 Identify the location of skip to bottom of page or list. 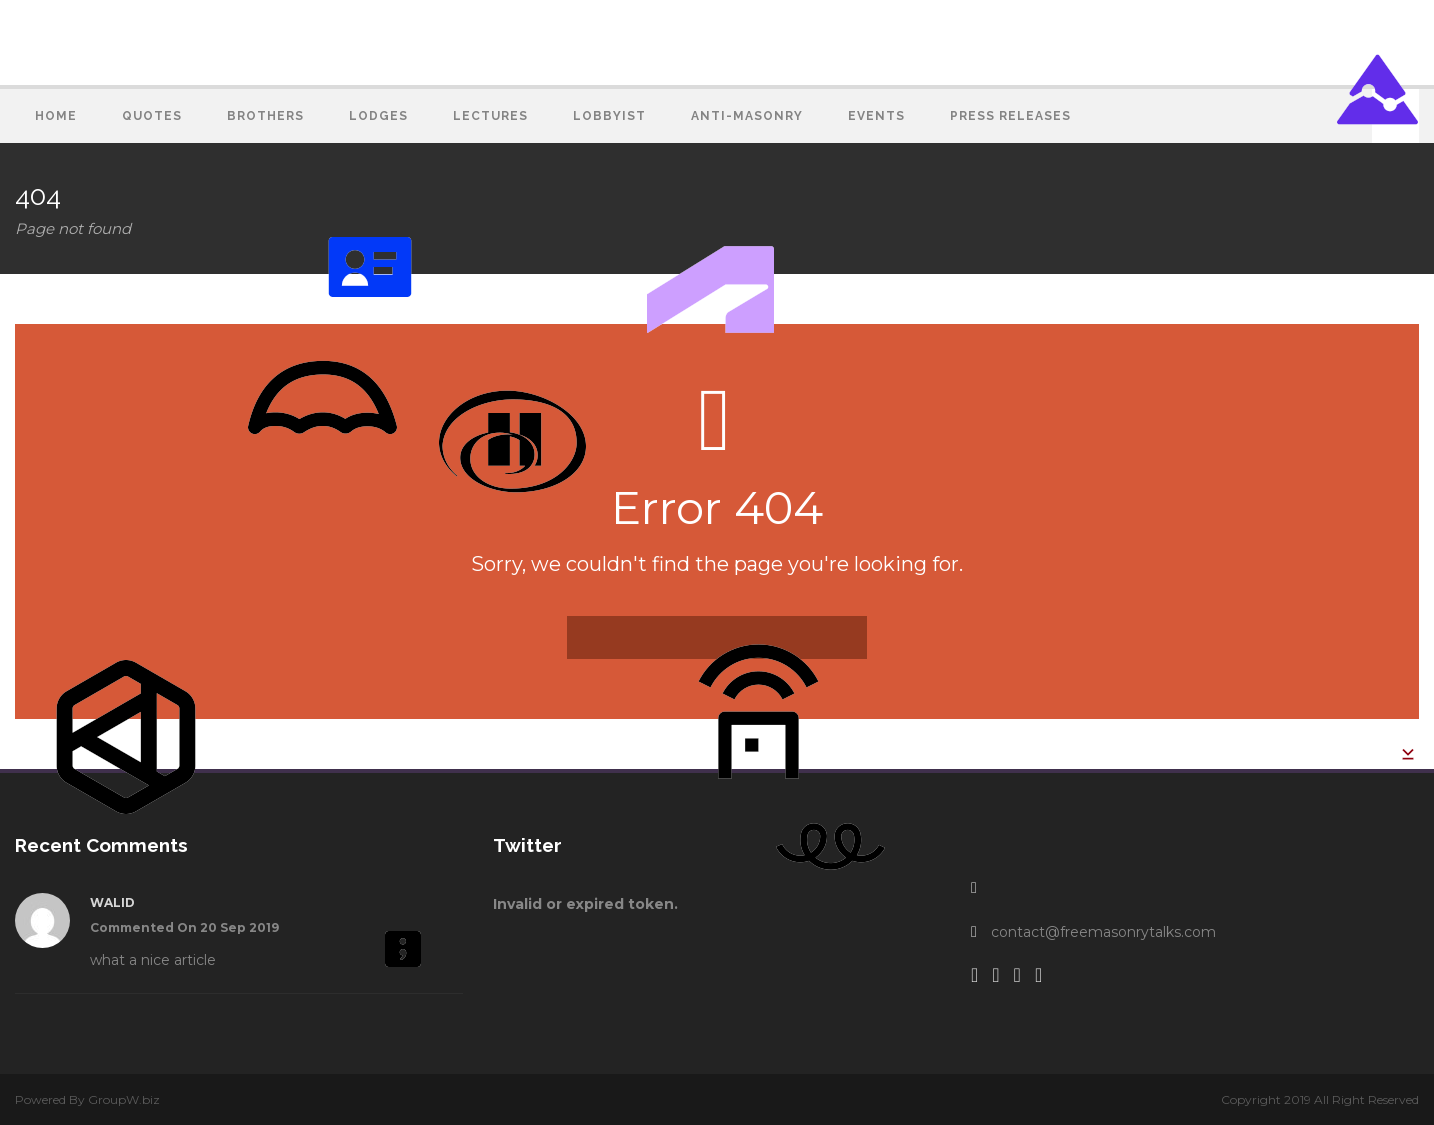
(1408, 755).